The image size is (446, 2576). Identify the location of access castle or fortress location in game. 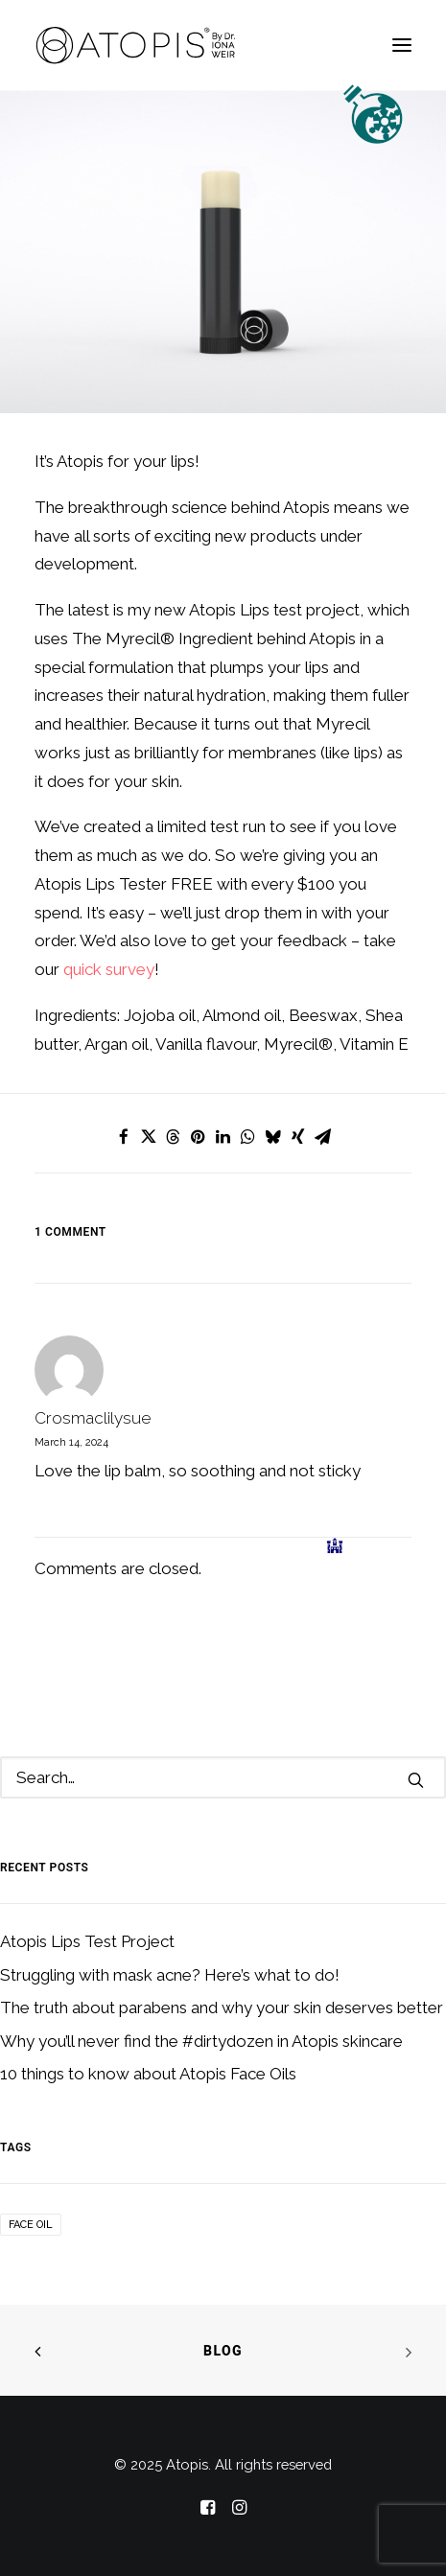
(335, 1545).